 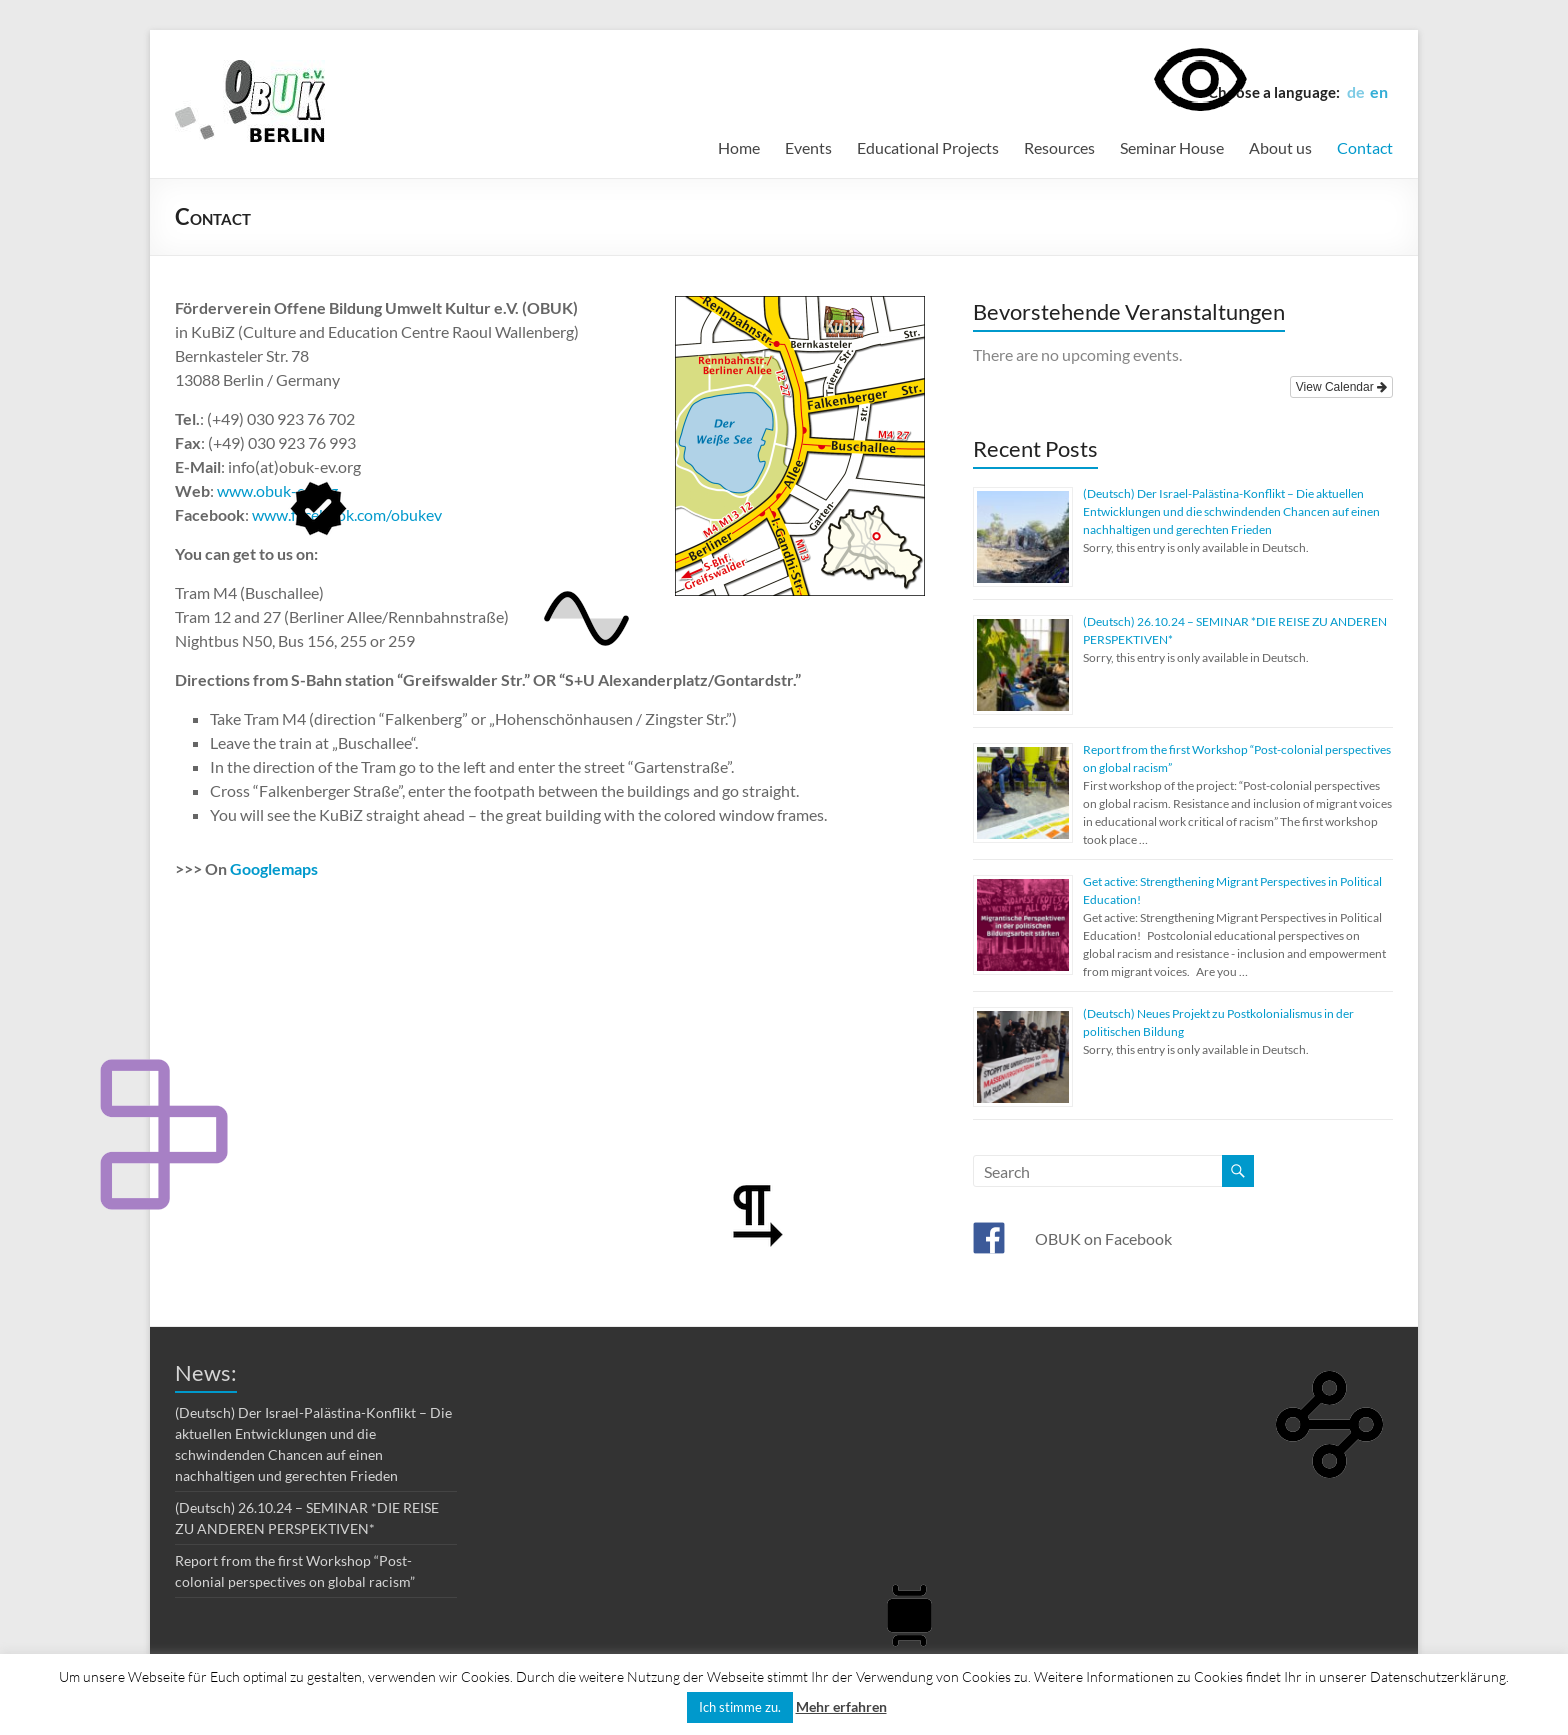 I want to click on indicates a verified account or profile, so click(x=318, y=508).